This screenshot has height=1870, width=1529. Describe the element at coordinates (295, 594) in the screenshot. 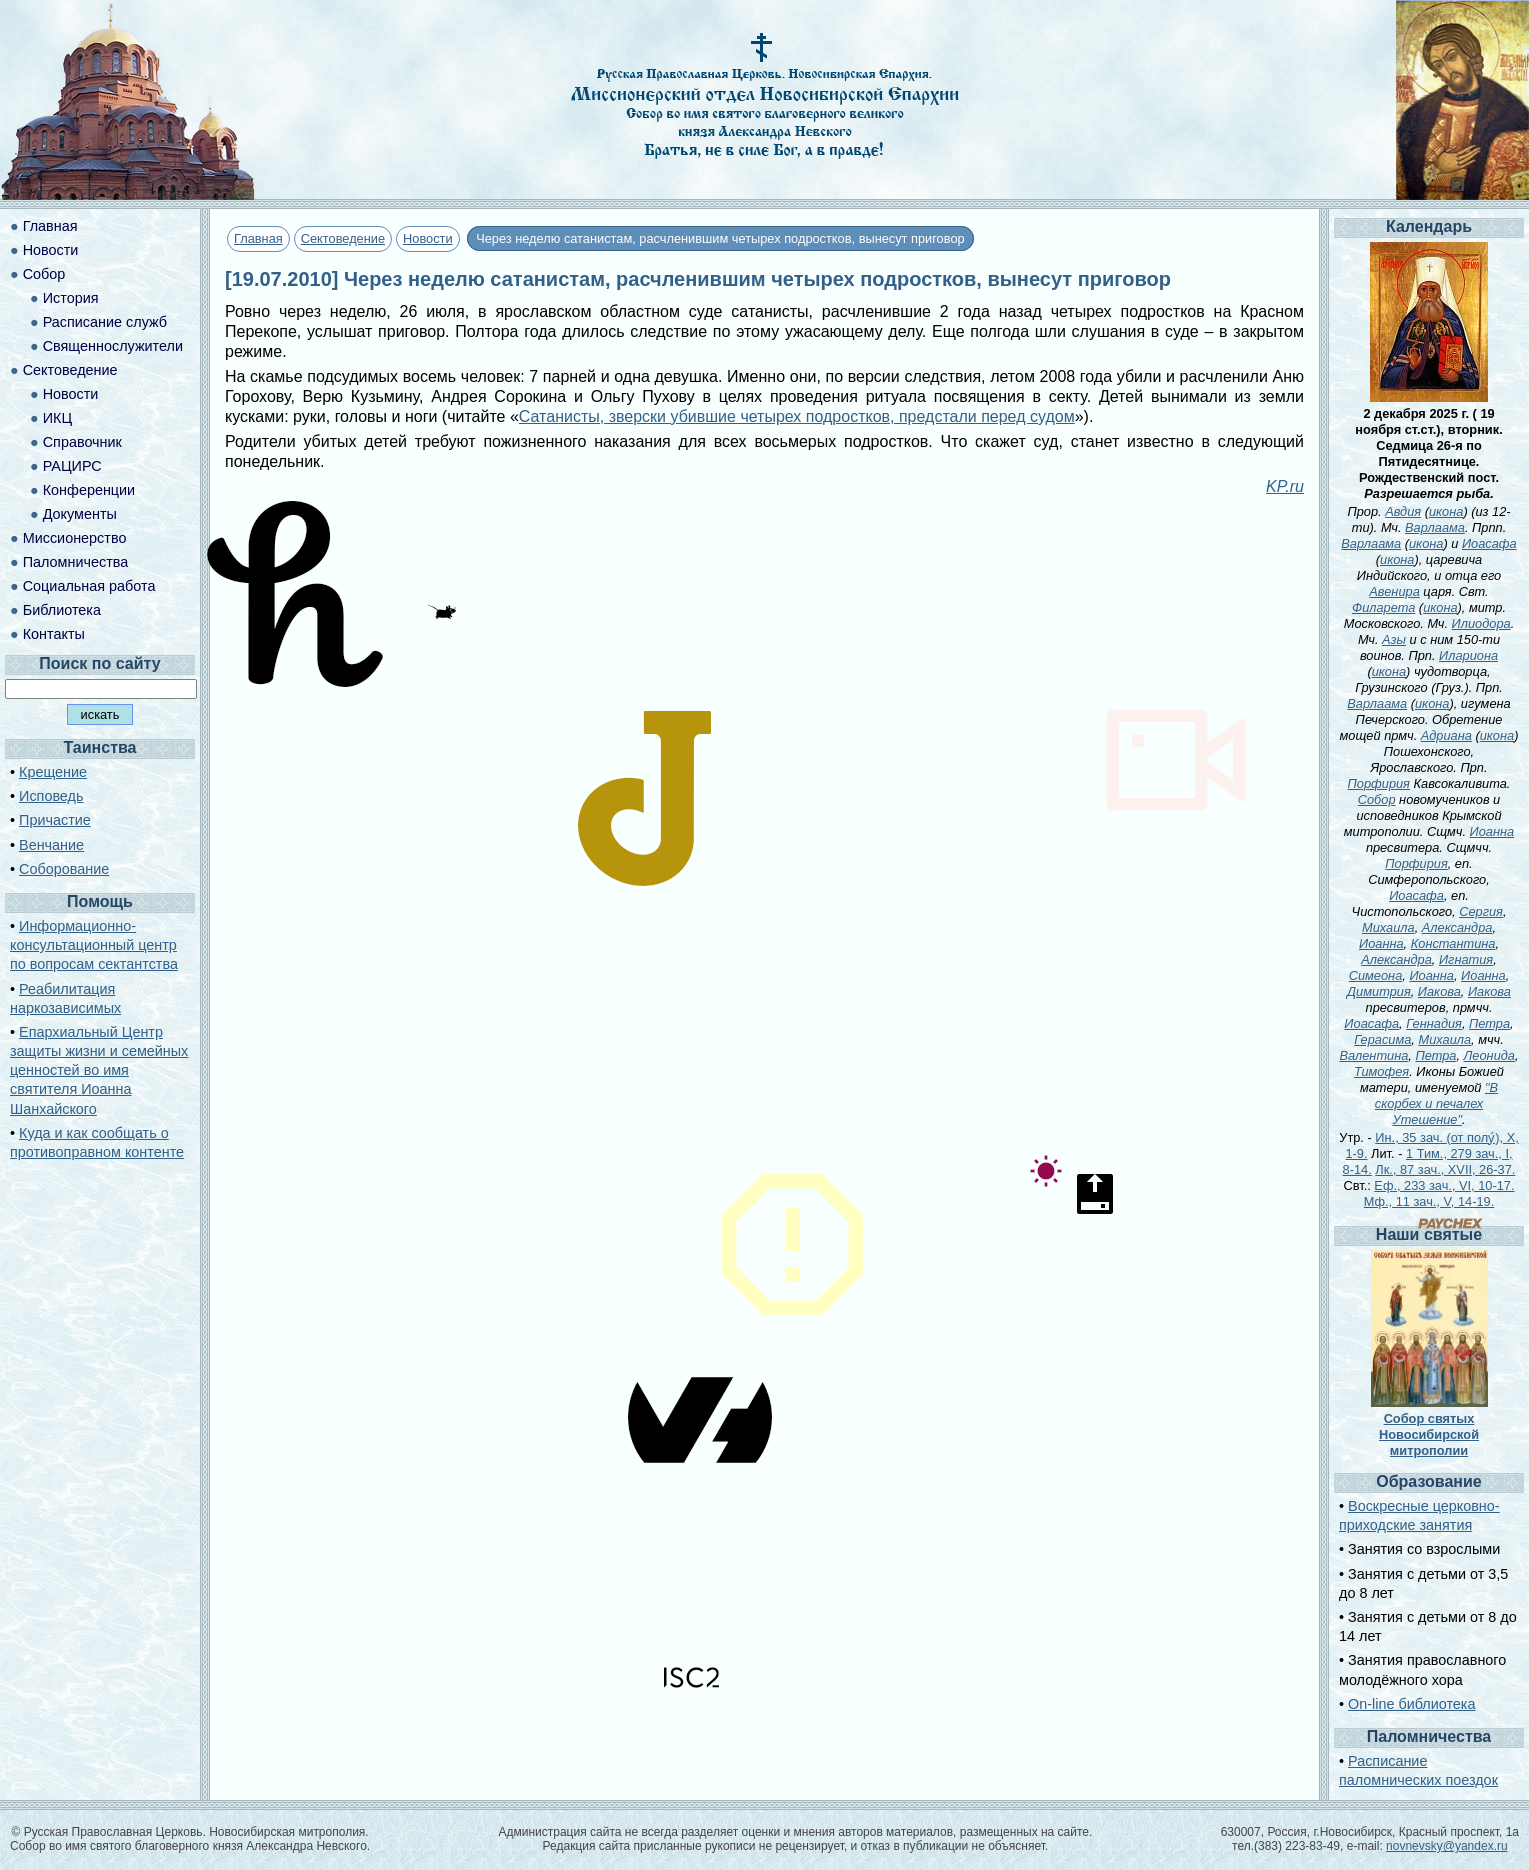

I see `open the Honey browser extension` at that location.